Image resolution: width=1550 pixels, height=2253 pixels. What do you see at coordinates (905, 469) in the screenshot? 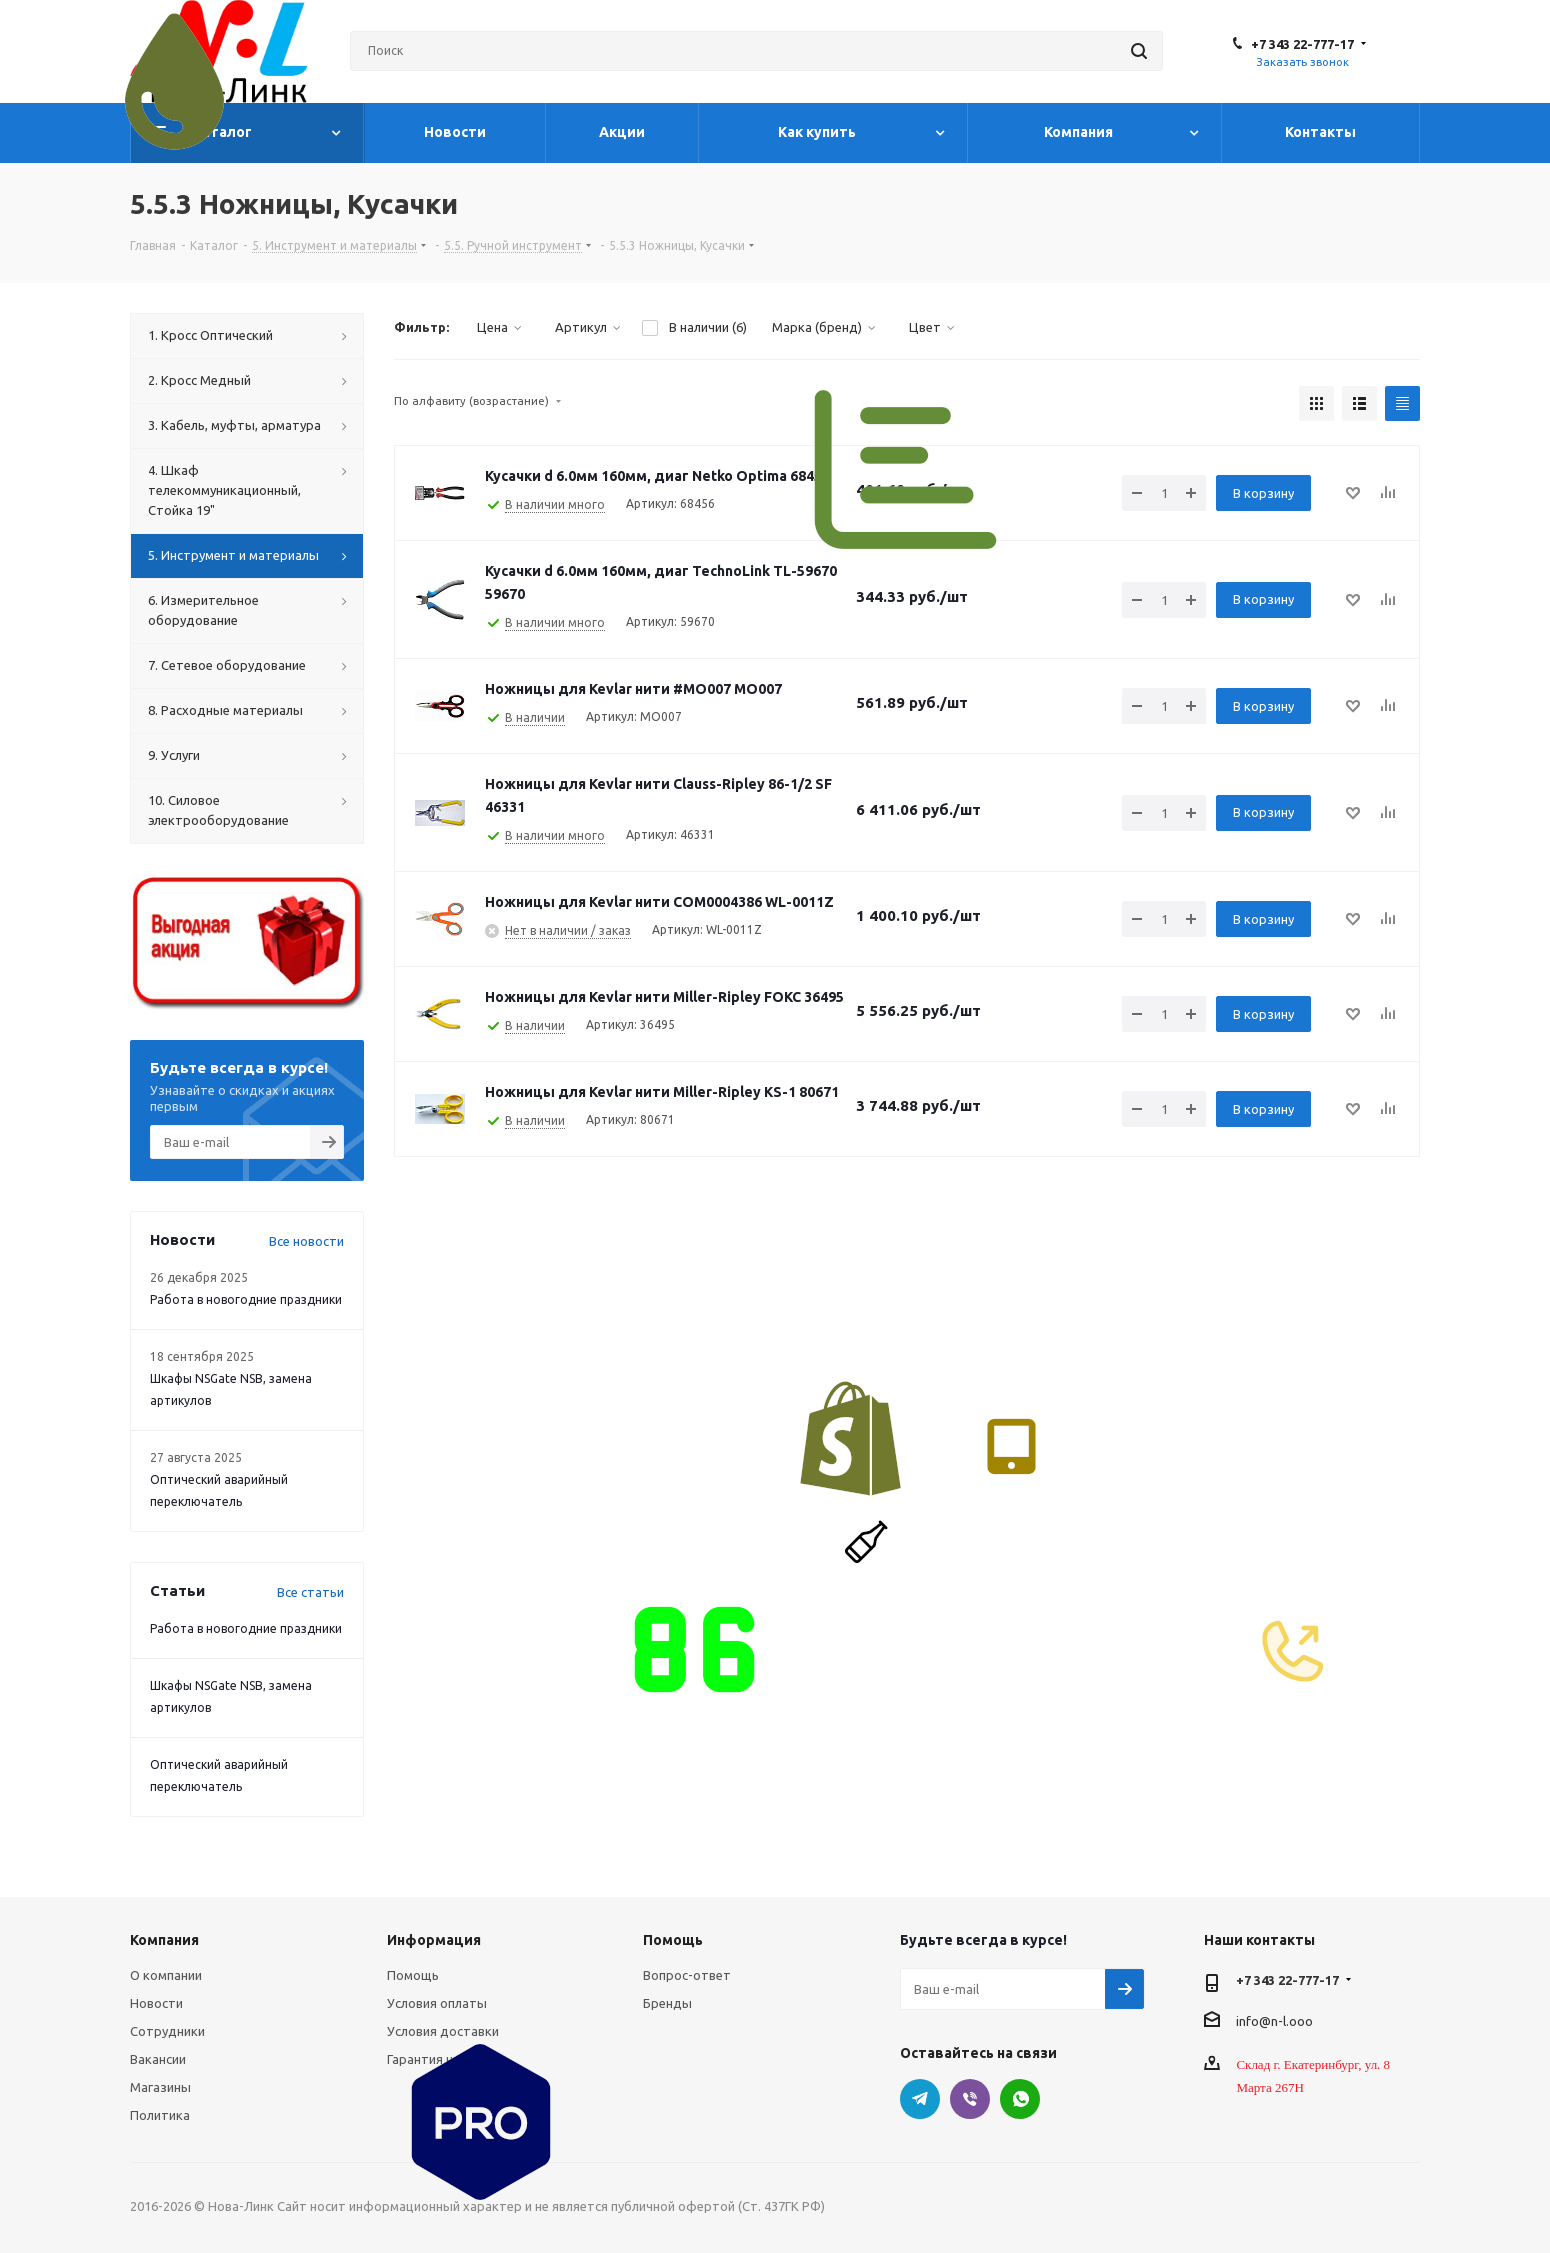
I see `view analytics or statistics` at bounding box center [905, 469].